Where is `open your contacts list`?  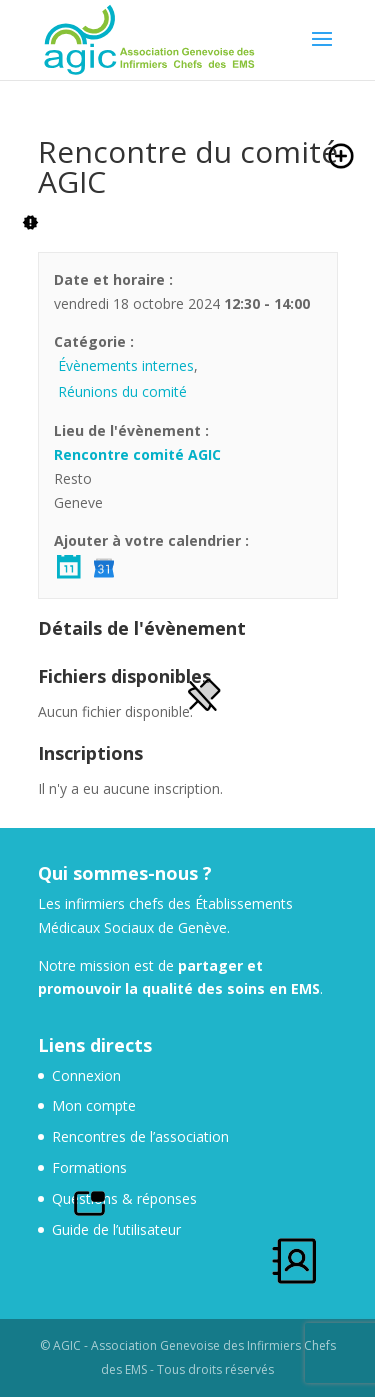 open your contacts list is located at coordinates (295, 1261).